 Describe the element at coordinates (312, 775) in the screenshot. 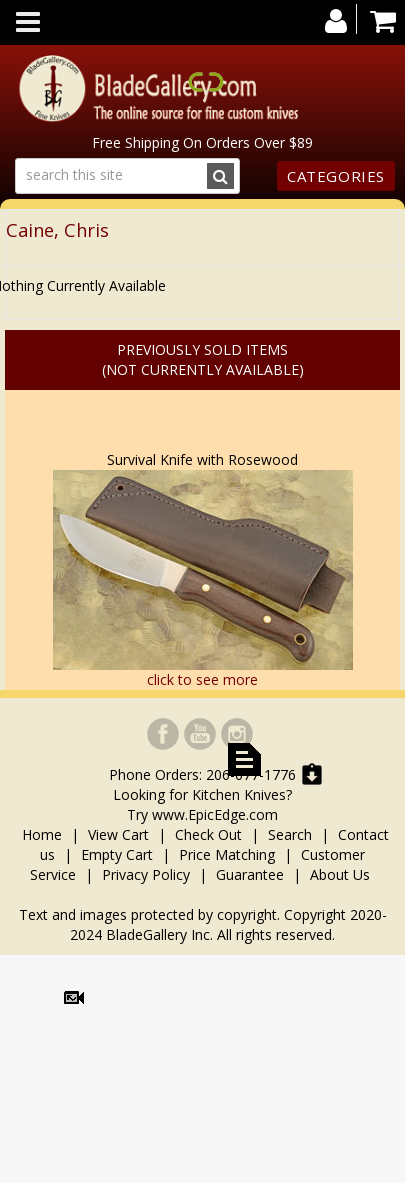

I see `download or receive an assignment` at that location.